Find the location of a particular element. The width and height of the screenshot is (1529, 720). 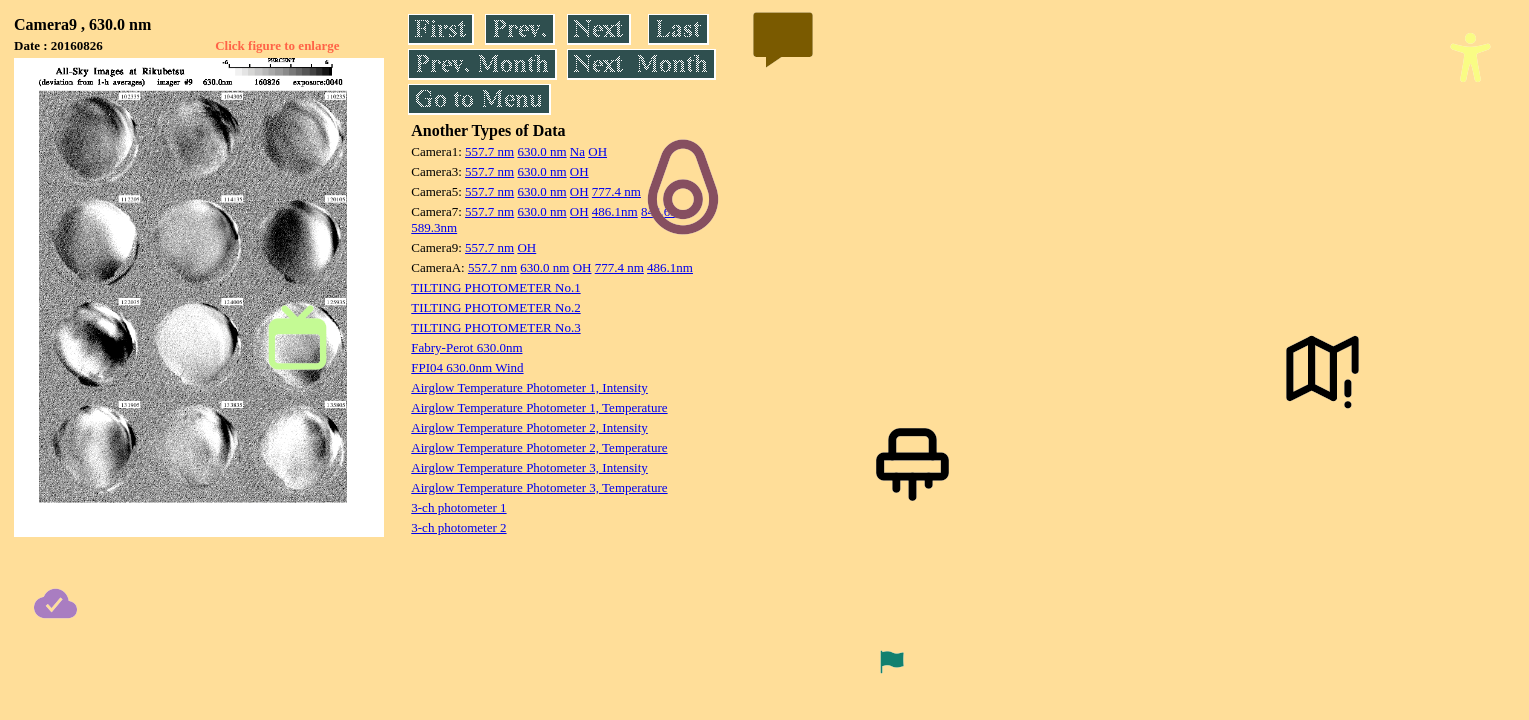

map error or issue detected is located at coordinates (1322, 368).